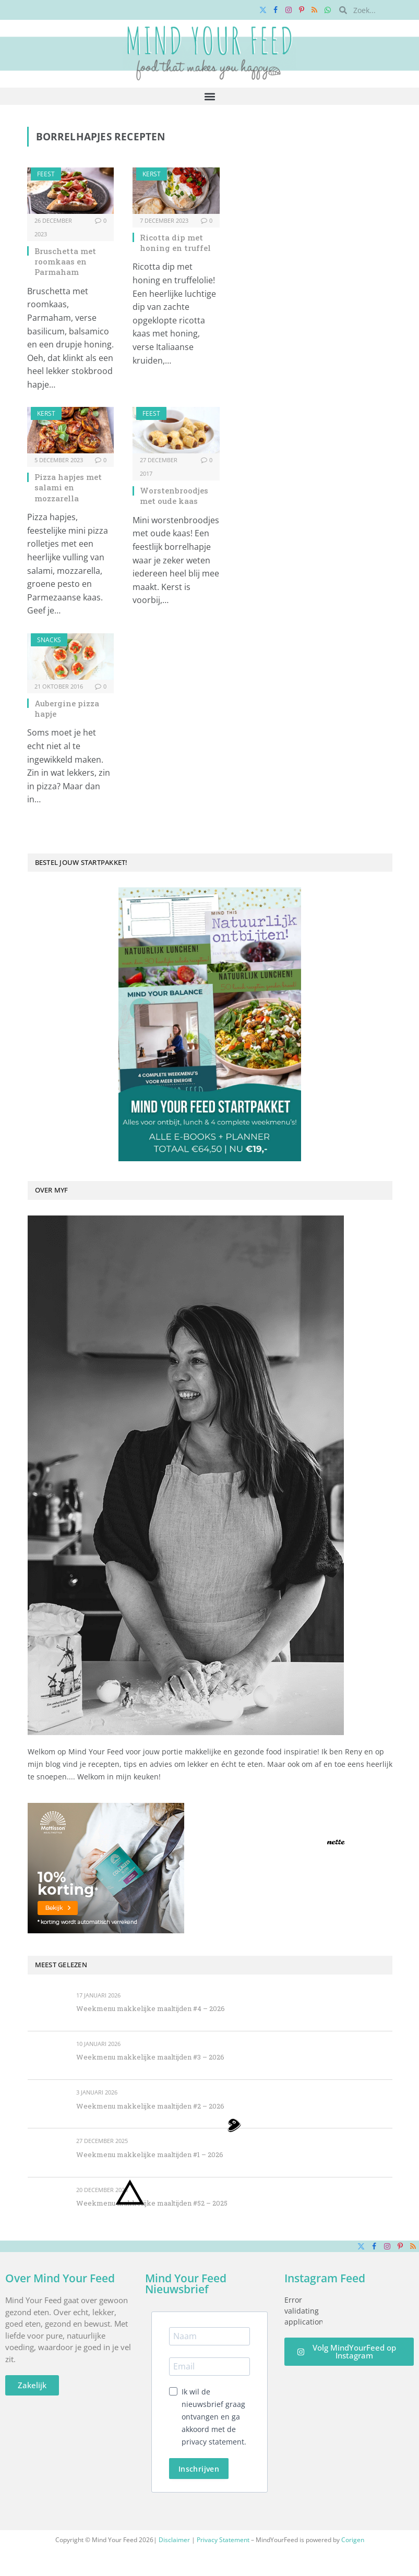 The image size is (419, 2576). Describe the element at coordinates (234, 2125) in the screenshot. I see `Gentoo Linux logo` at that location.